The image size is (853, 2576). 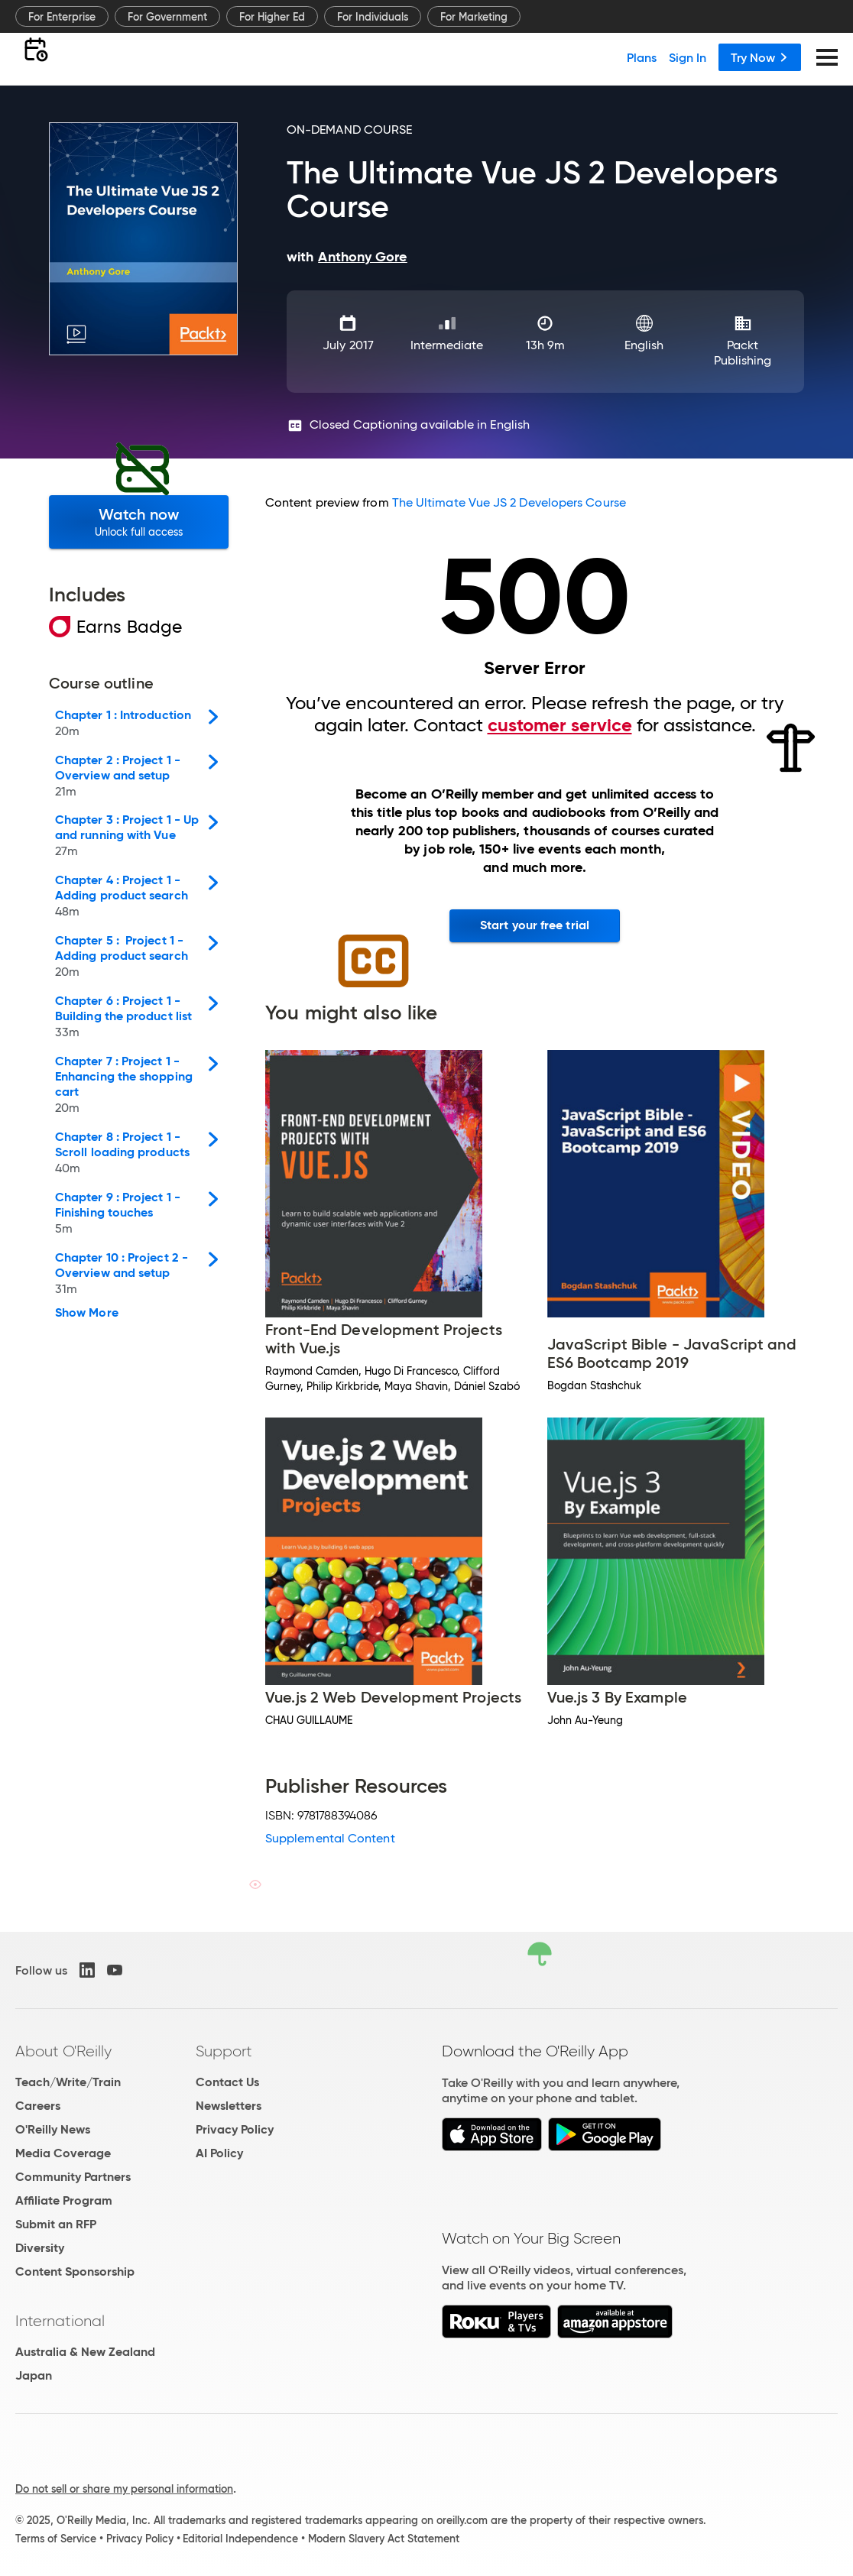 I want to click on enable closed captions for video content, so click(x=373, y=961).